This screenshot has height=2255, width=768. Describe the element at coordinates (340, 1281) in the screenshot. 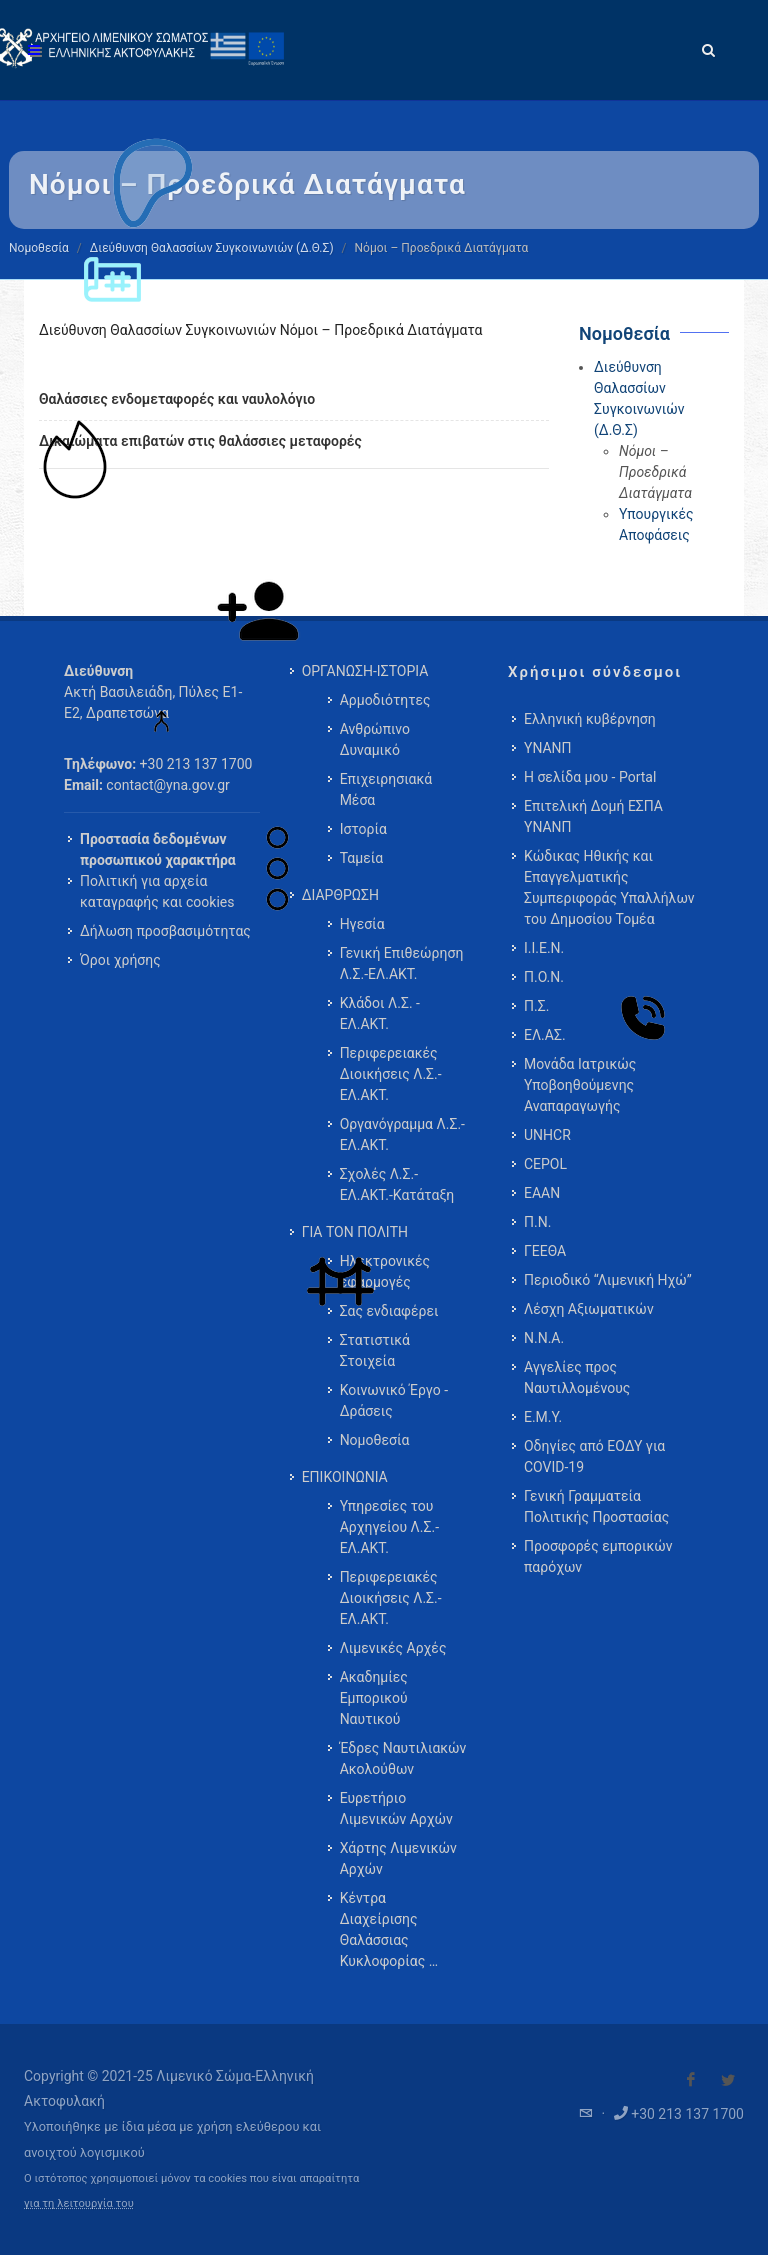

I see `view bridge or infrastructure information` at that location.